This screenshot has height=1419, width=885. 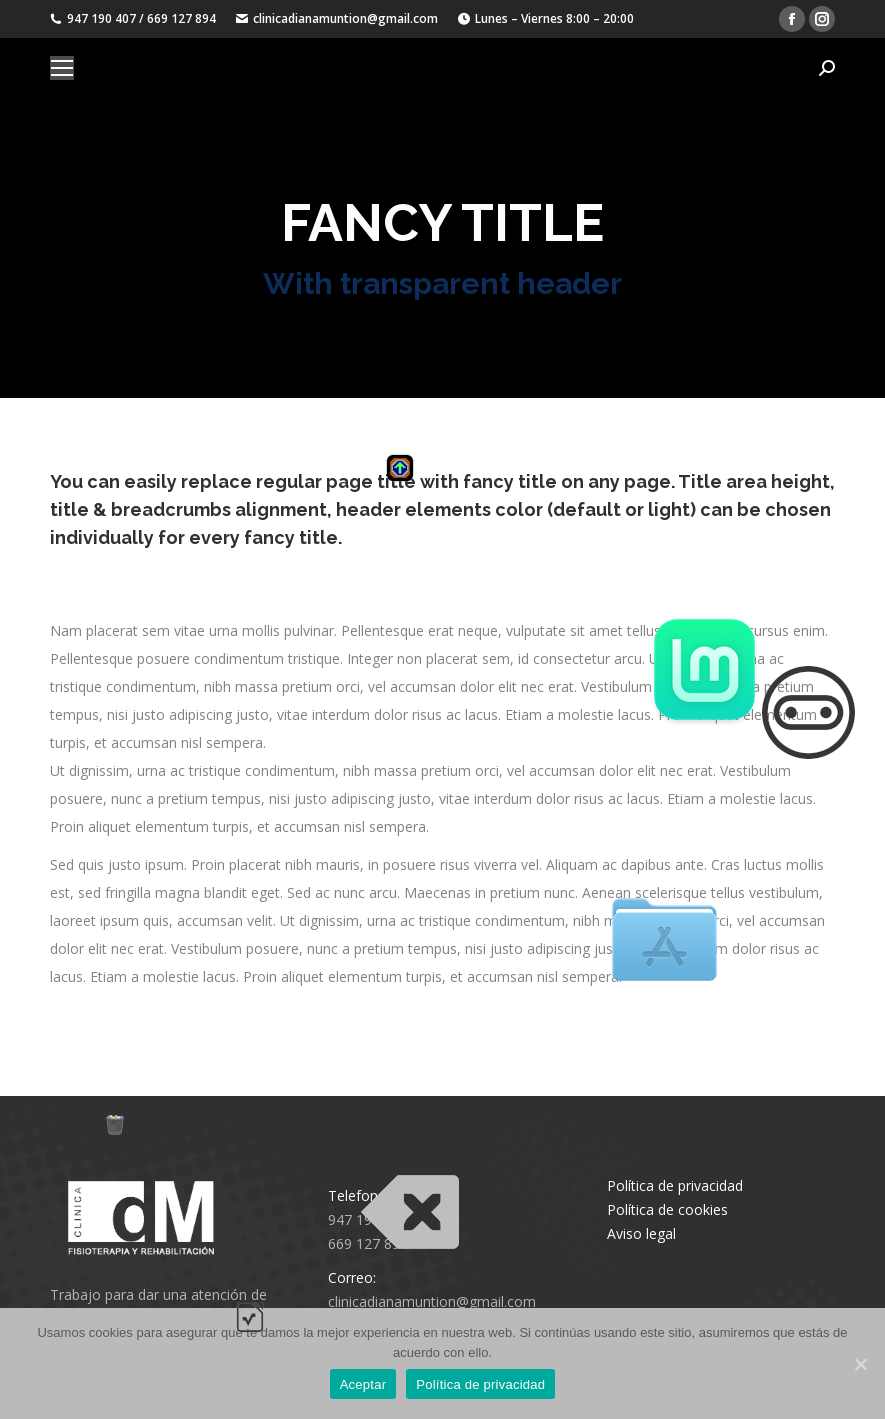 I want to click on launch the GNOME Robots game, so click(x=808, y=712).